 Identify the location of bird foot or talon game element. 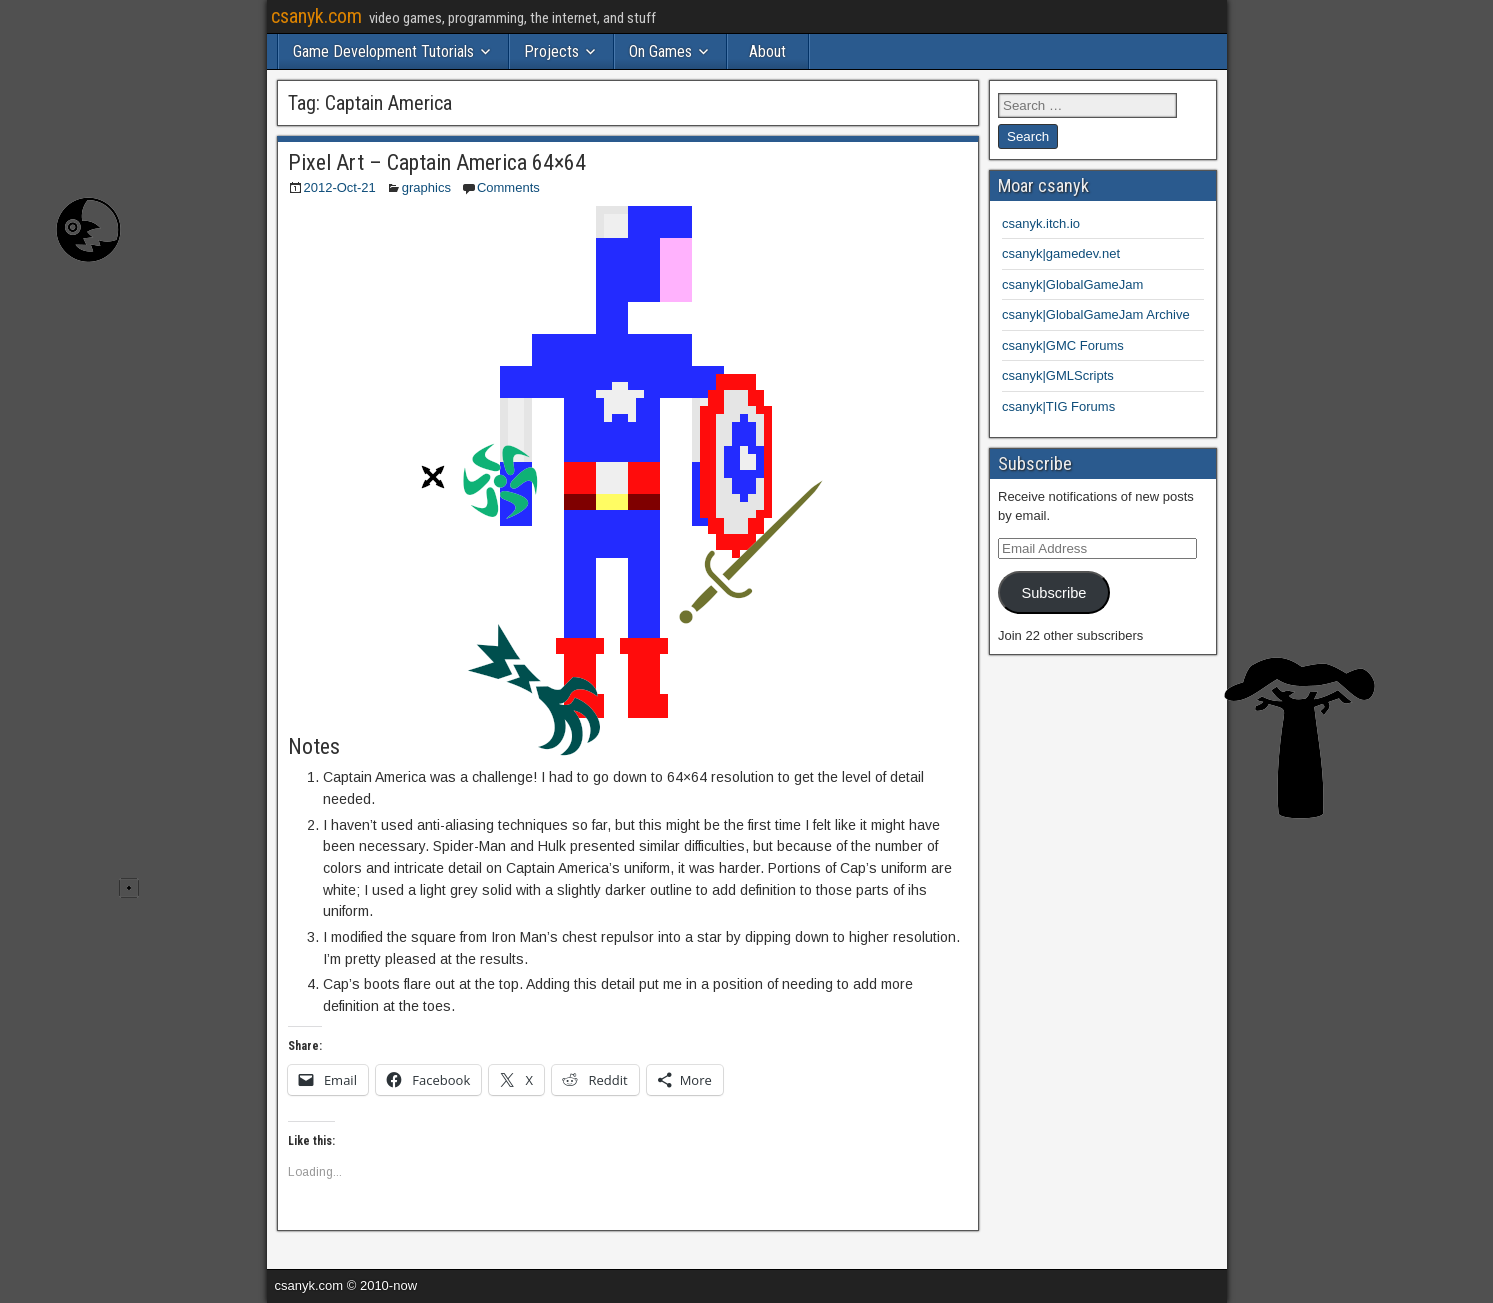
(533, 689).